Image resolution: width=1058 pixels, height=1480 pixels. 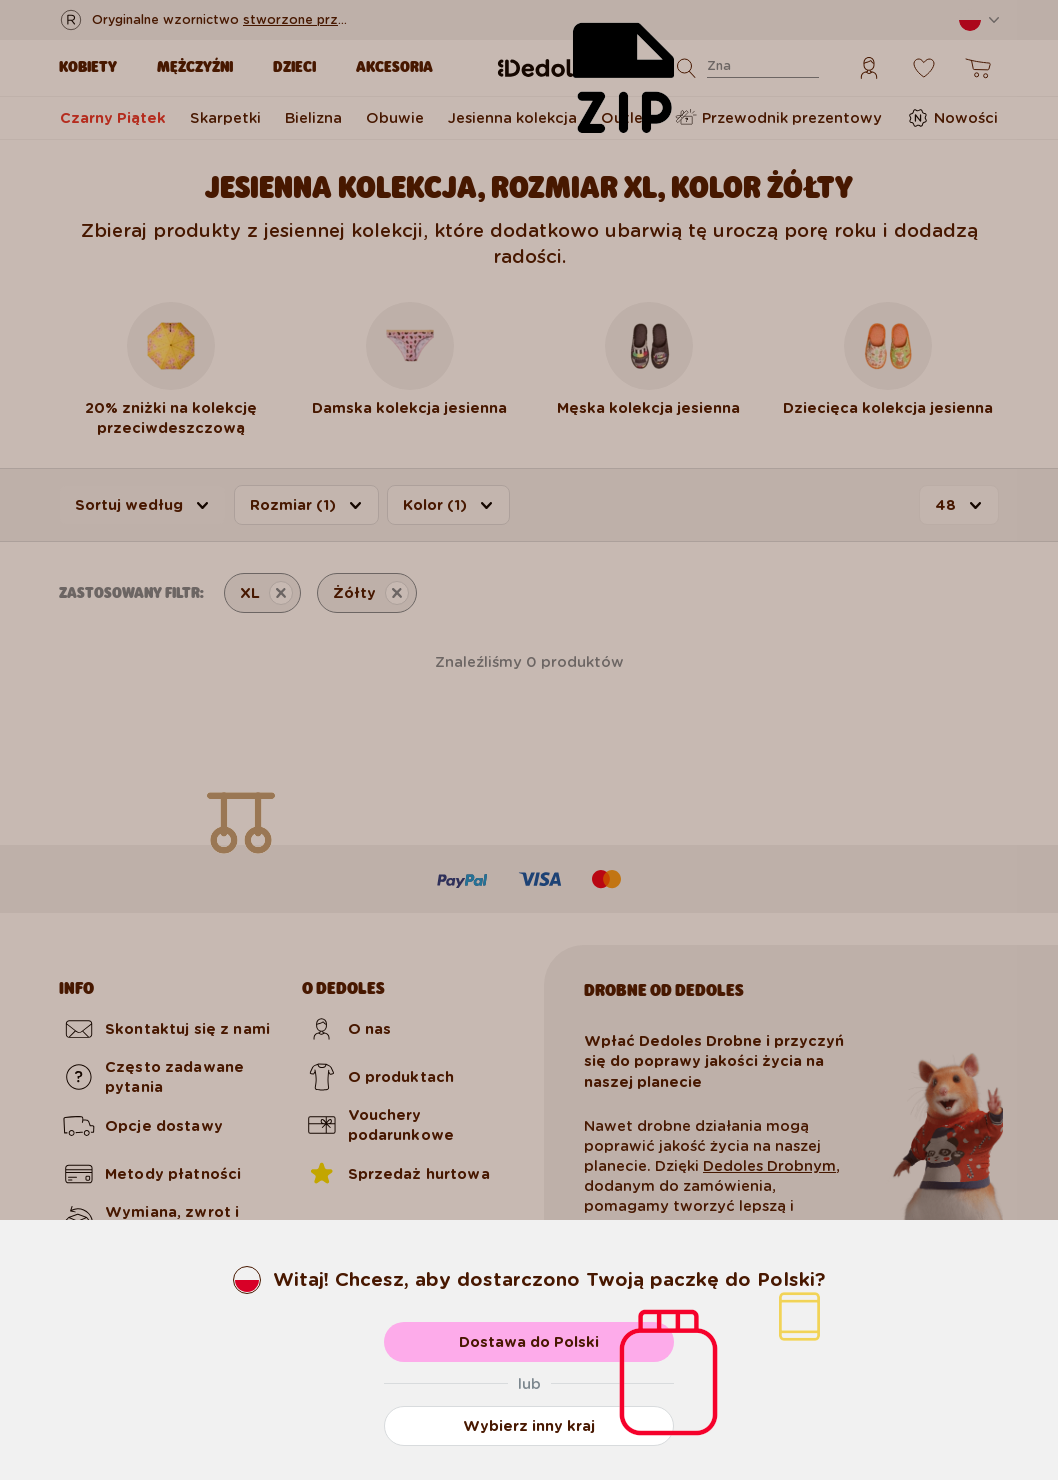 What do you see at coordinates (799, 1316) in the screenshot?
I see `switch to tablet view or layout` at bounding box center [799, 1316].